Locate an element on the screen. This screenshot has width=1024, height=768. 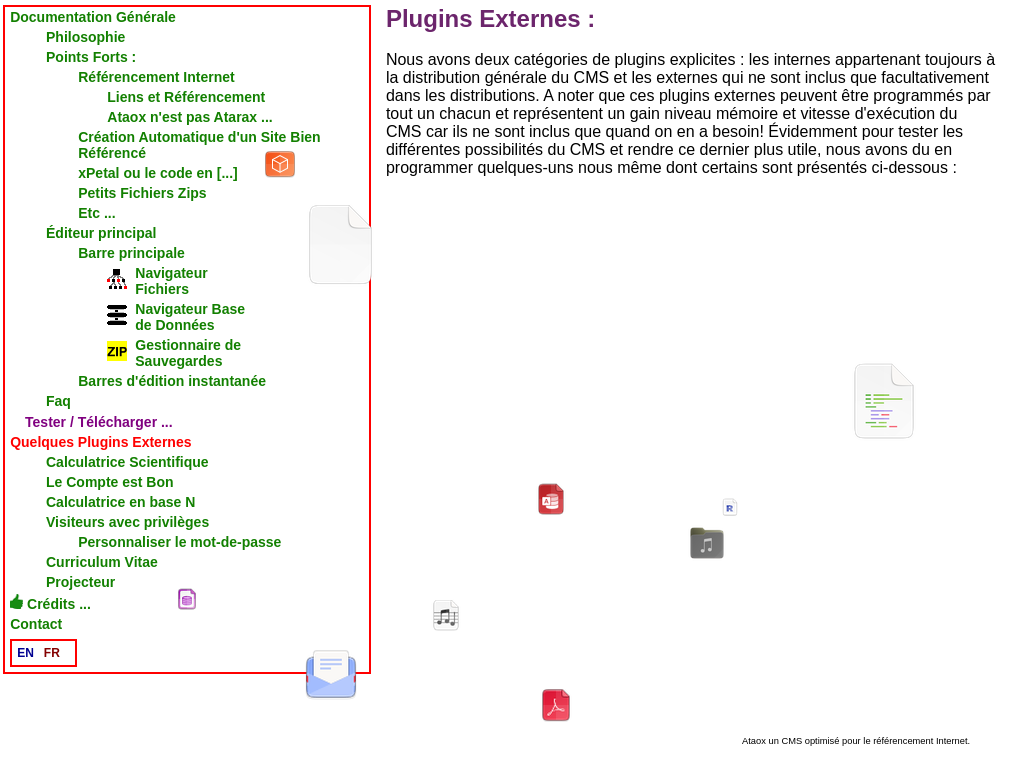
a binary STL 3D model file is located at coordinates (280, 163).